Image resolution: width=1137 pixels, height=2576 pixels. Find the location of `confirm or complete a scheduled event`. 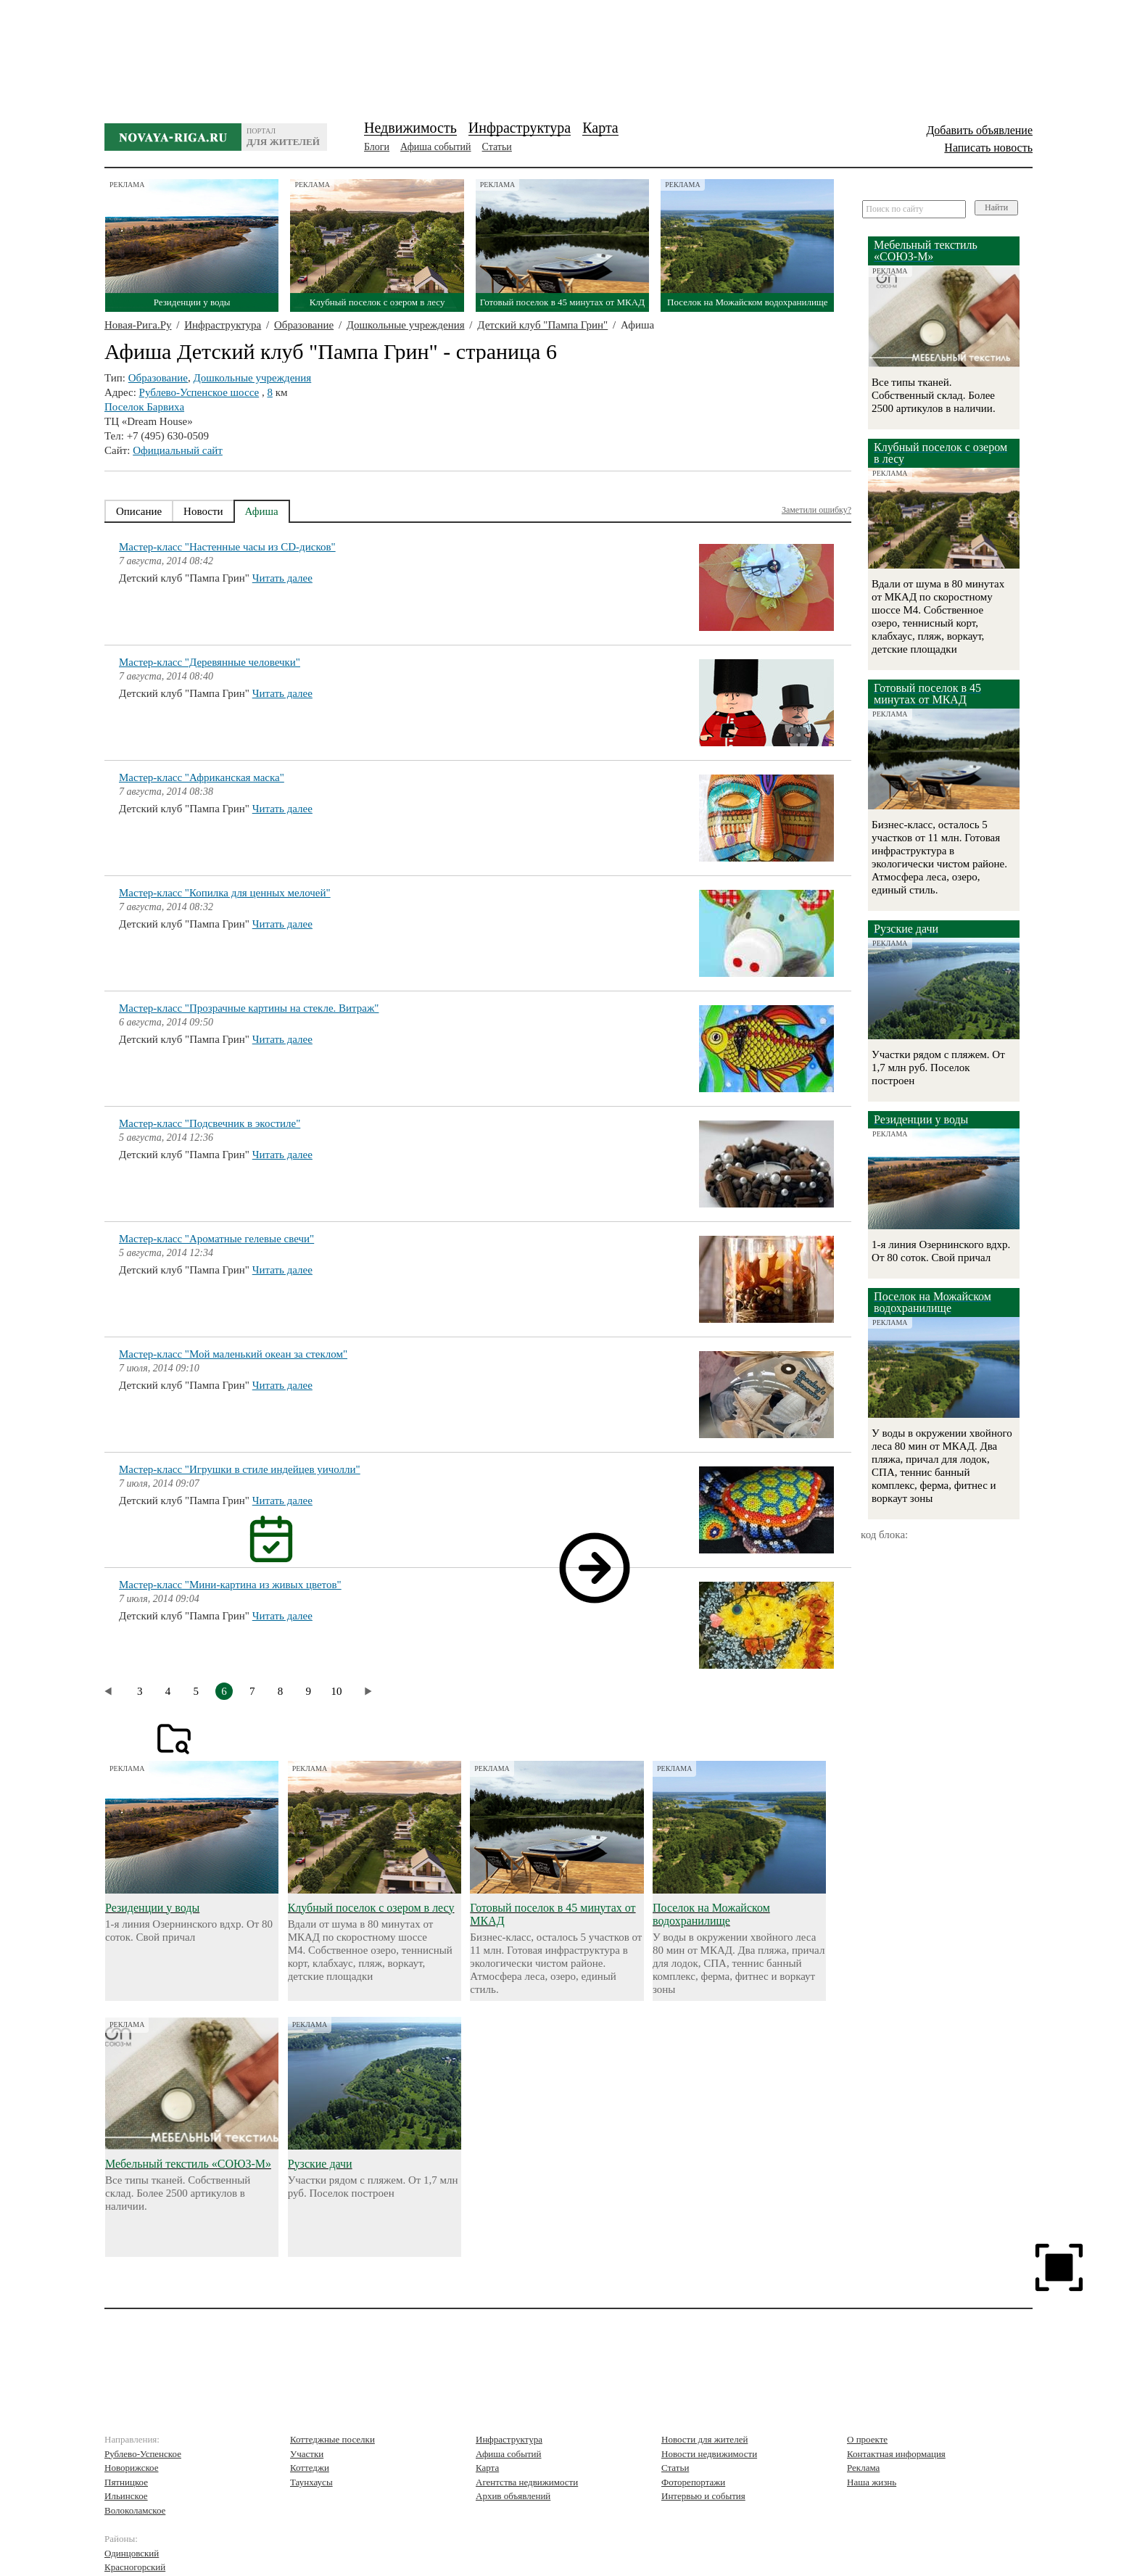

confirm or complete a scheduled event is located at coordinates (271, 1539).